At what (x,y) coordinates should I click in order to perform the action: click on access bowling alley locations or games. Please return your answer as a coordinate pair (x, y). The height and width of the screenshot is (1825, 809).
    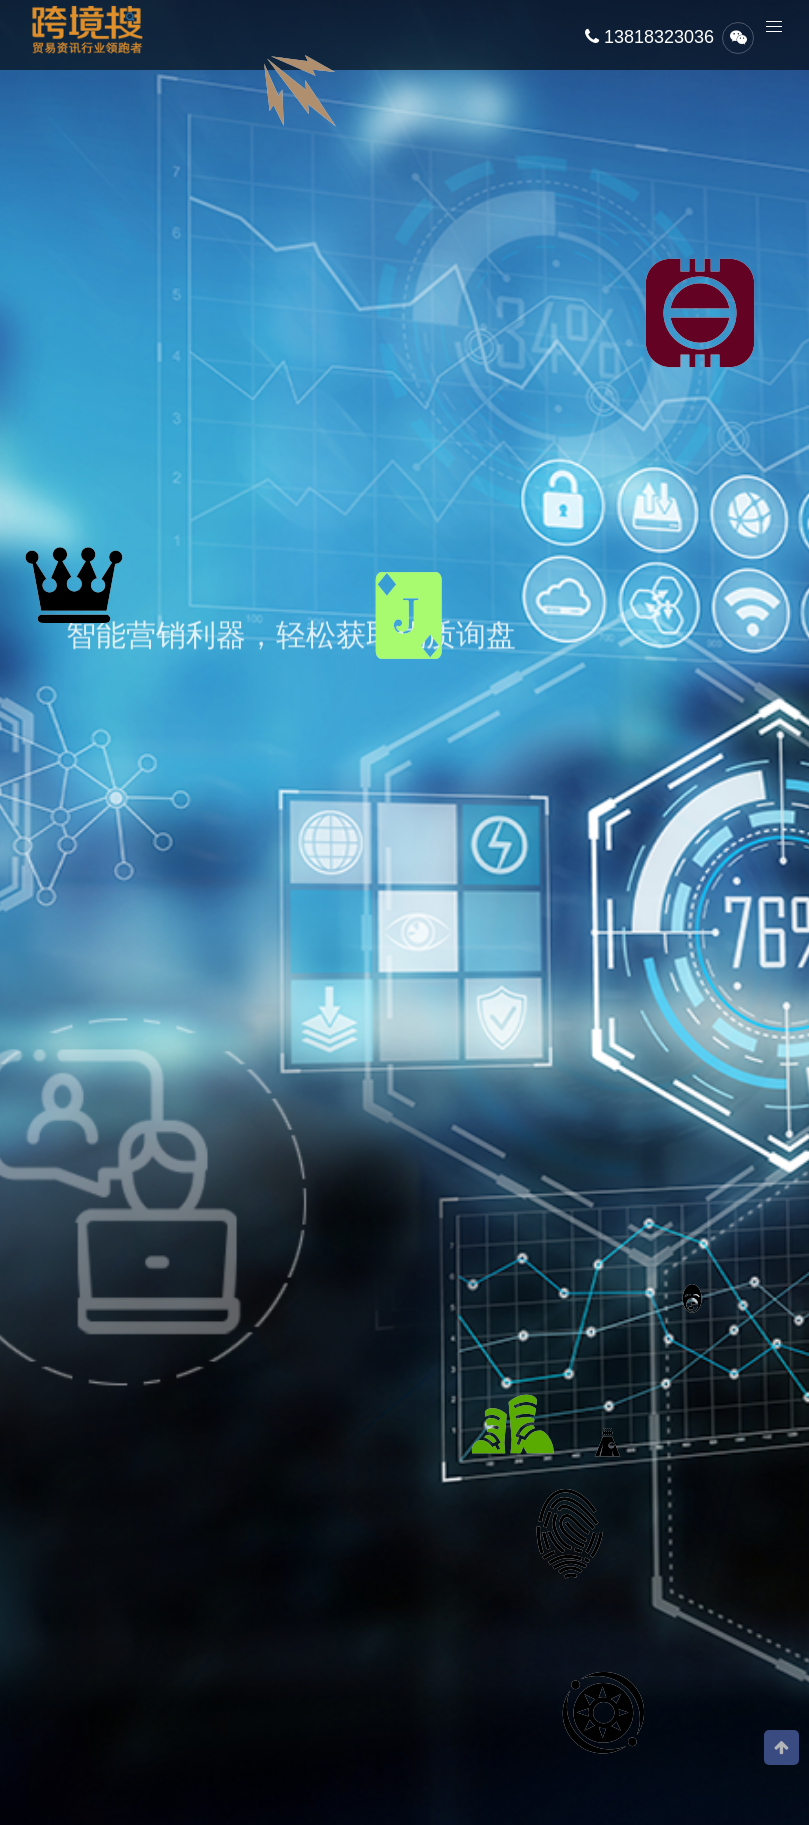
    Looking at the image, I should click on (607, 1442).